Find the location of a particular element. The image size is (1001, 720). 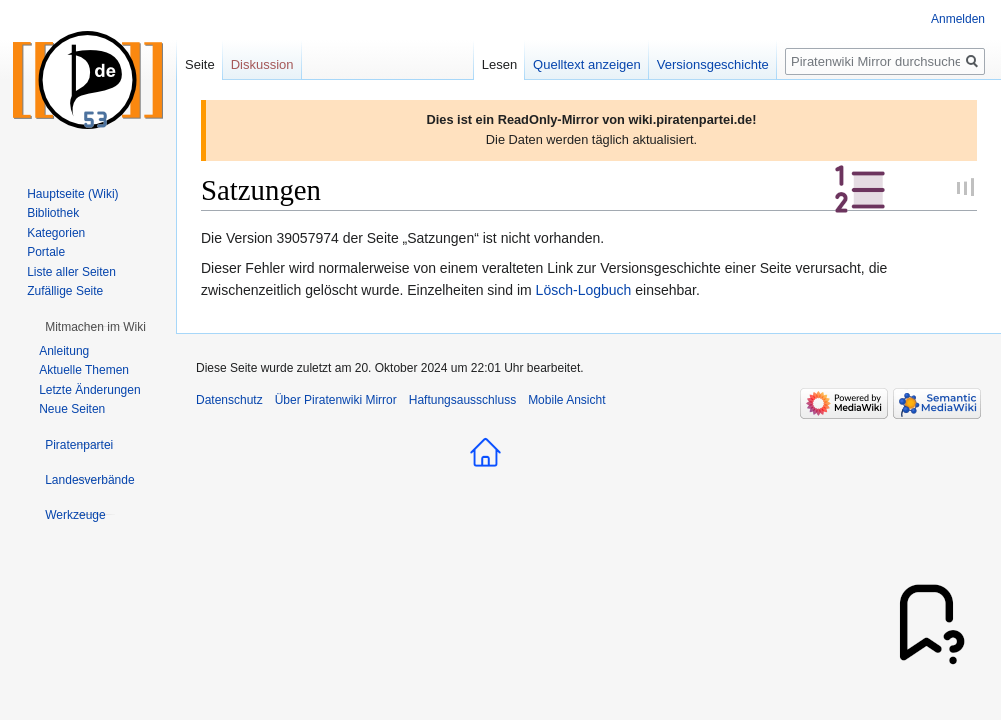

displays the number 53 as a label or counter is located at coordinates (95, 119).